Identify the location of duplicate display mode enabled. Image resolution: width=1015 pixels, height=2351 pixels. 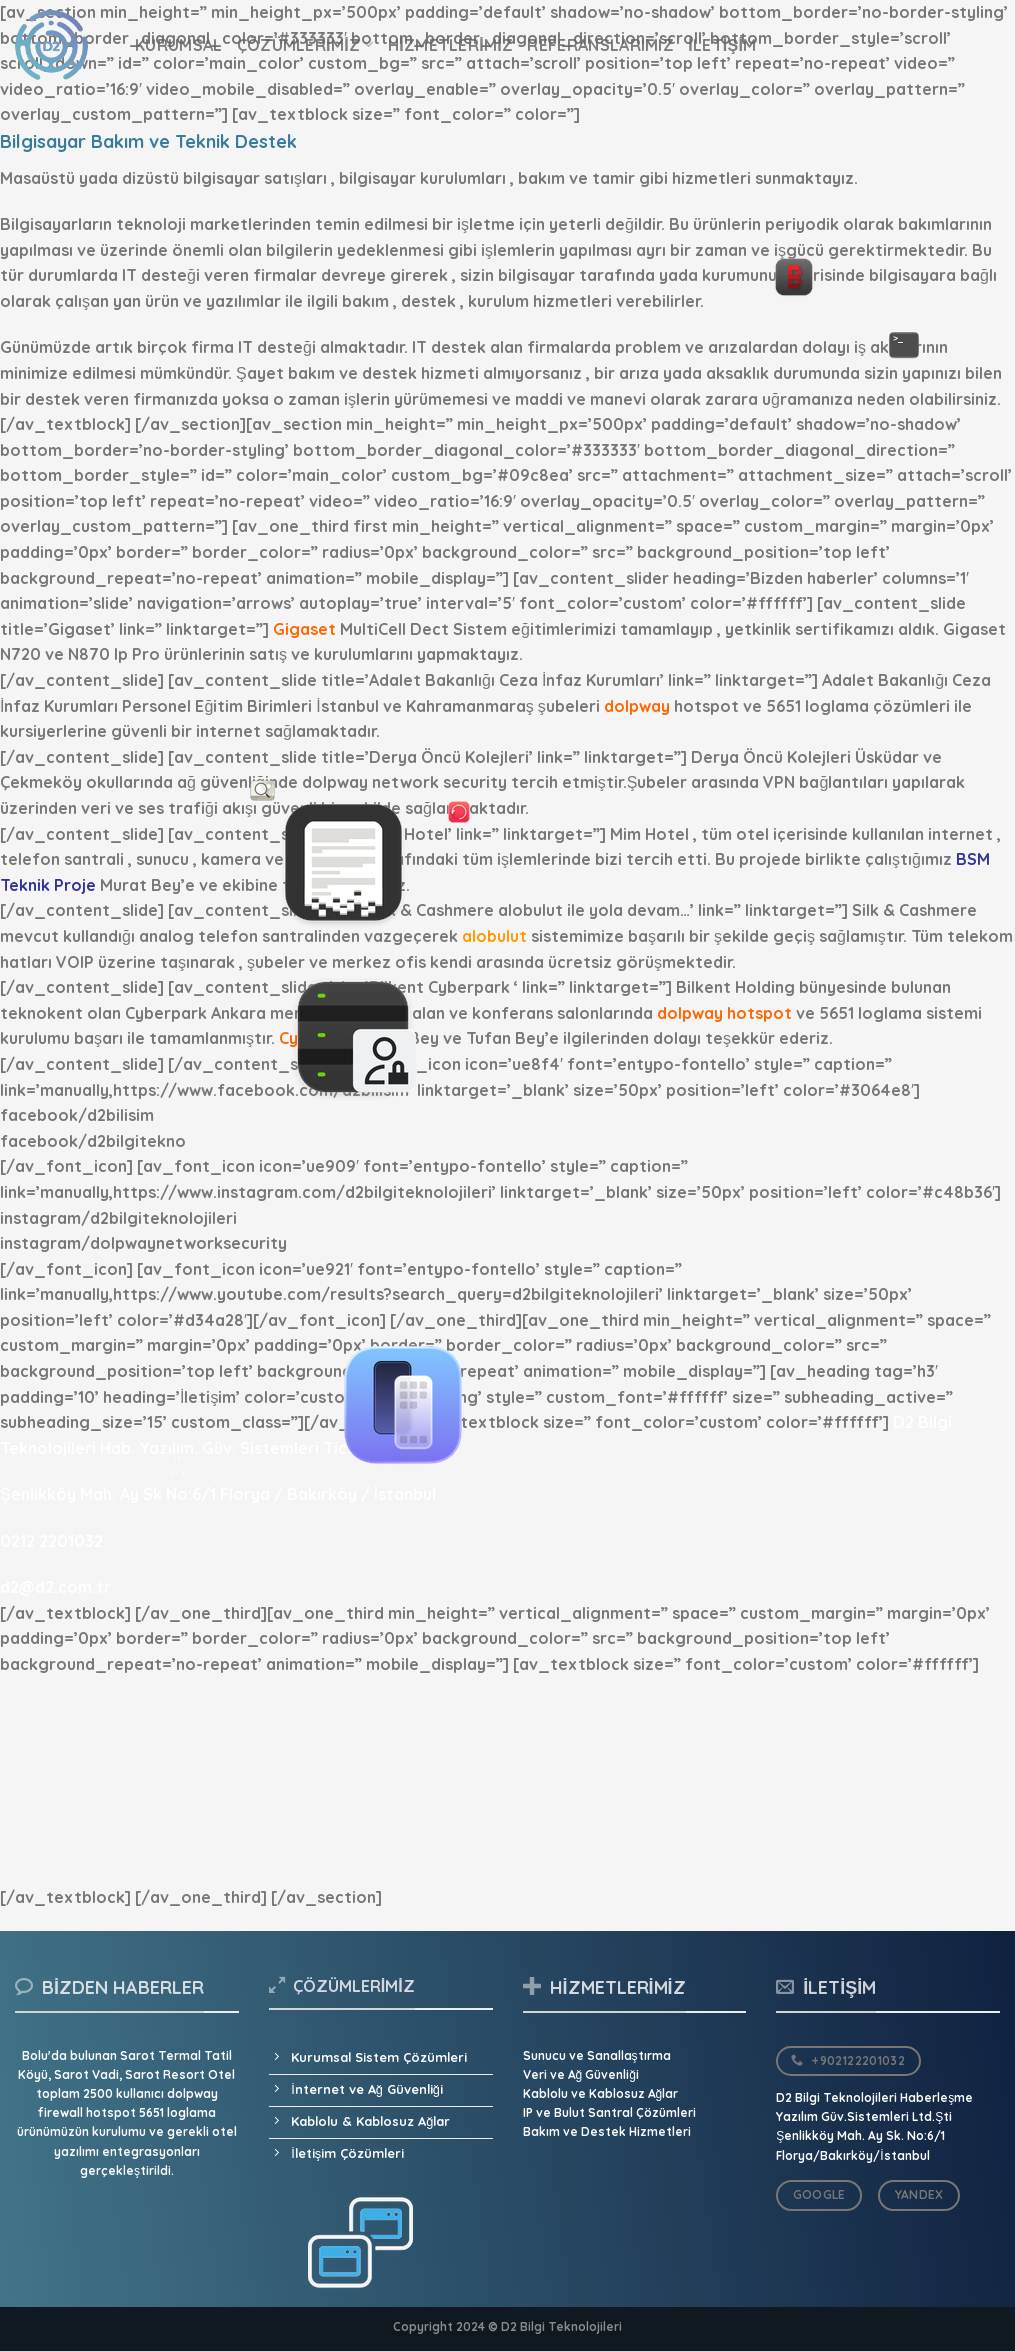
(360, 2242).